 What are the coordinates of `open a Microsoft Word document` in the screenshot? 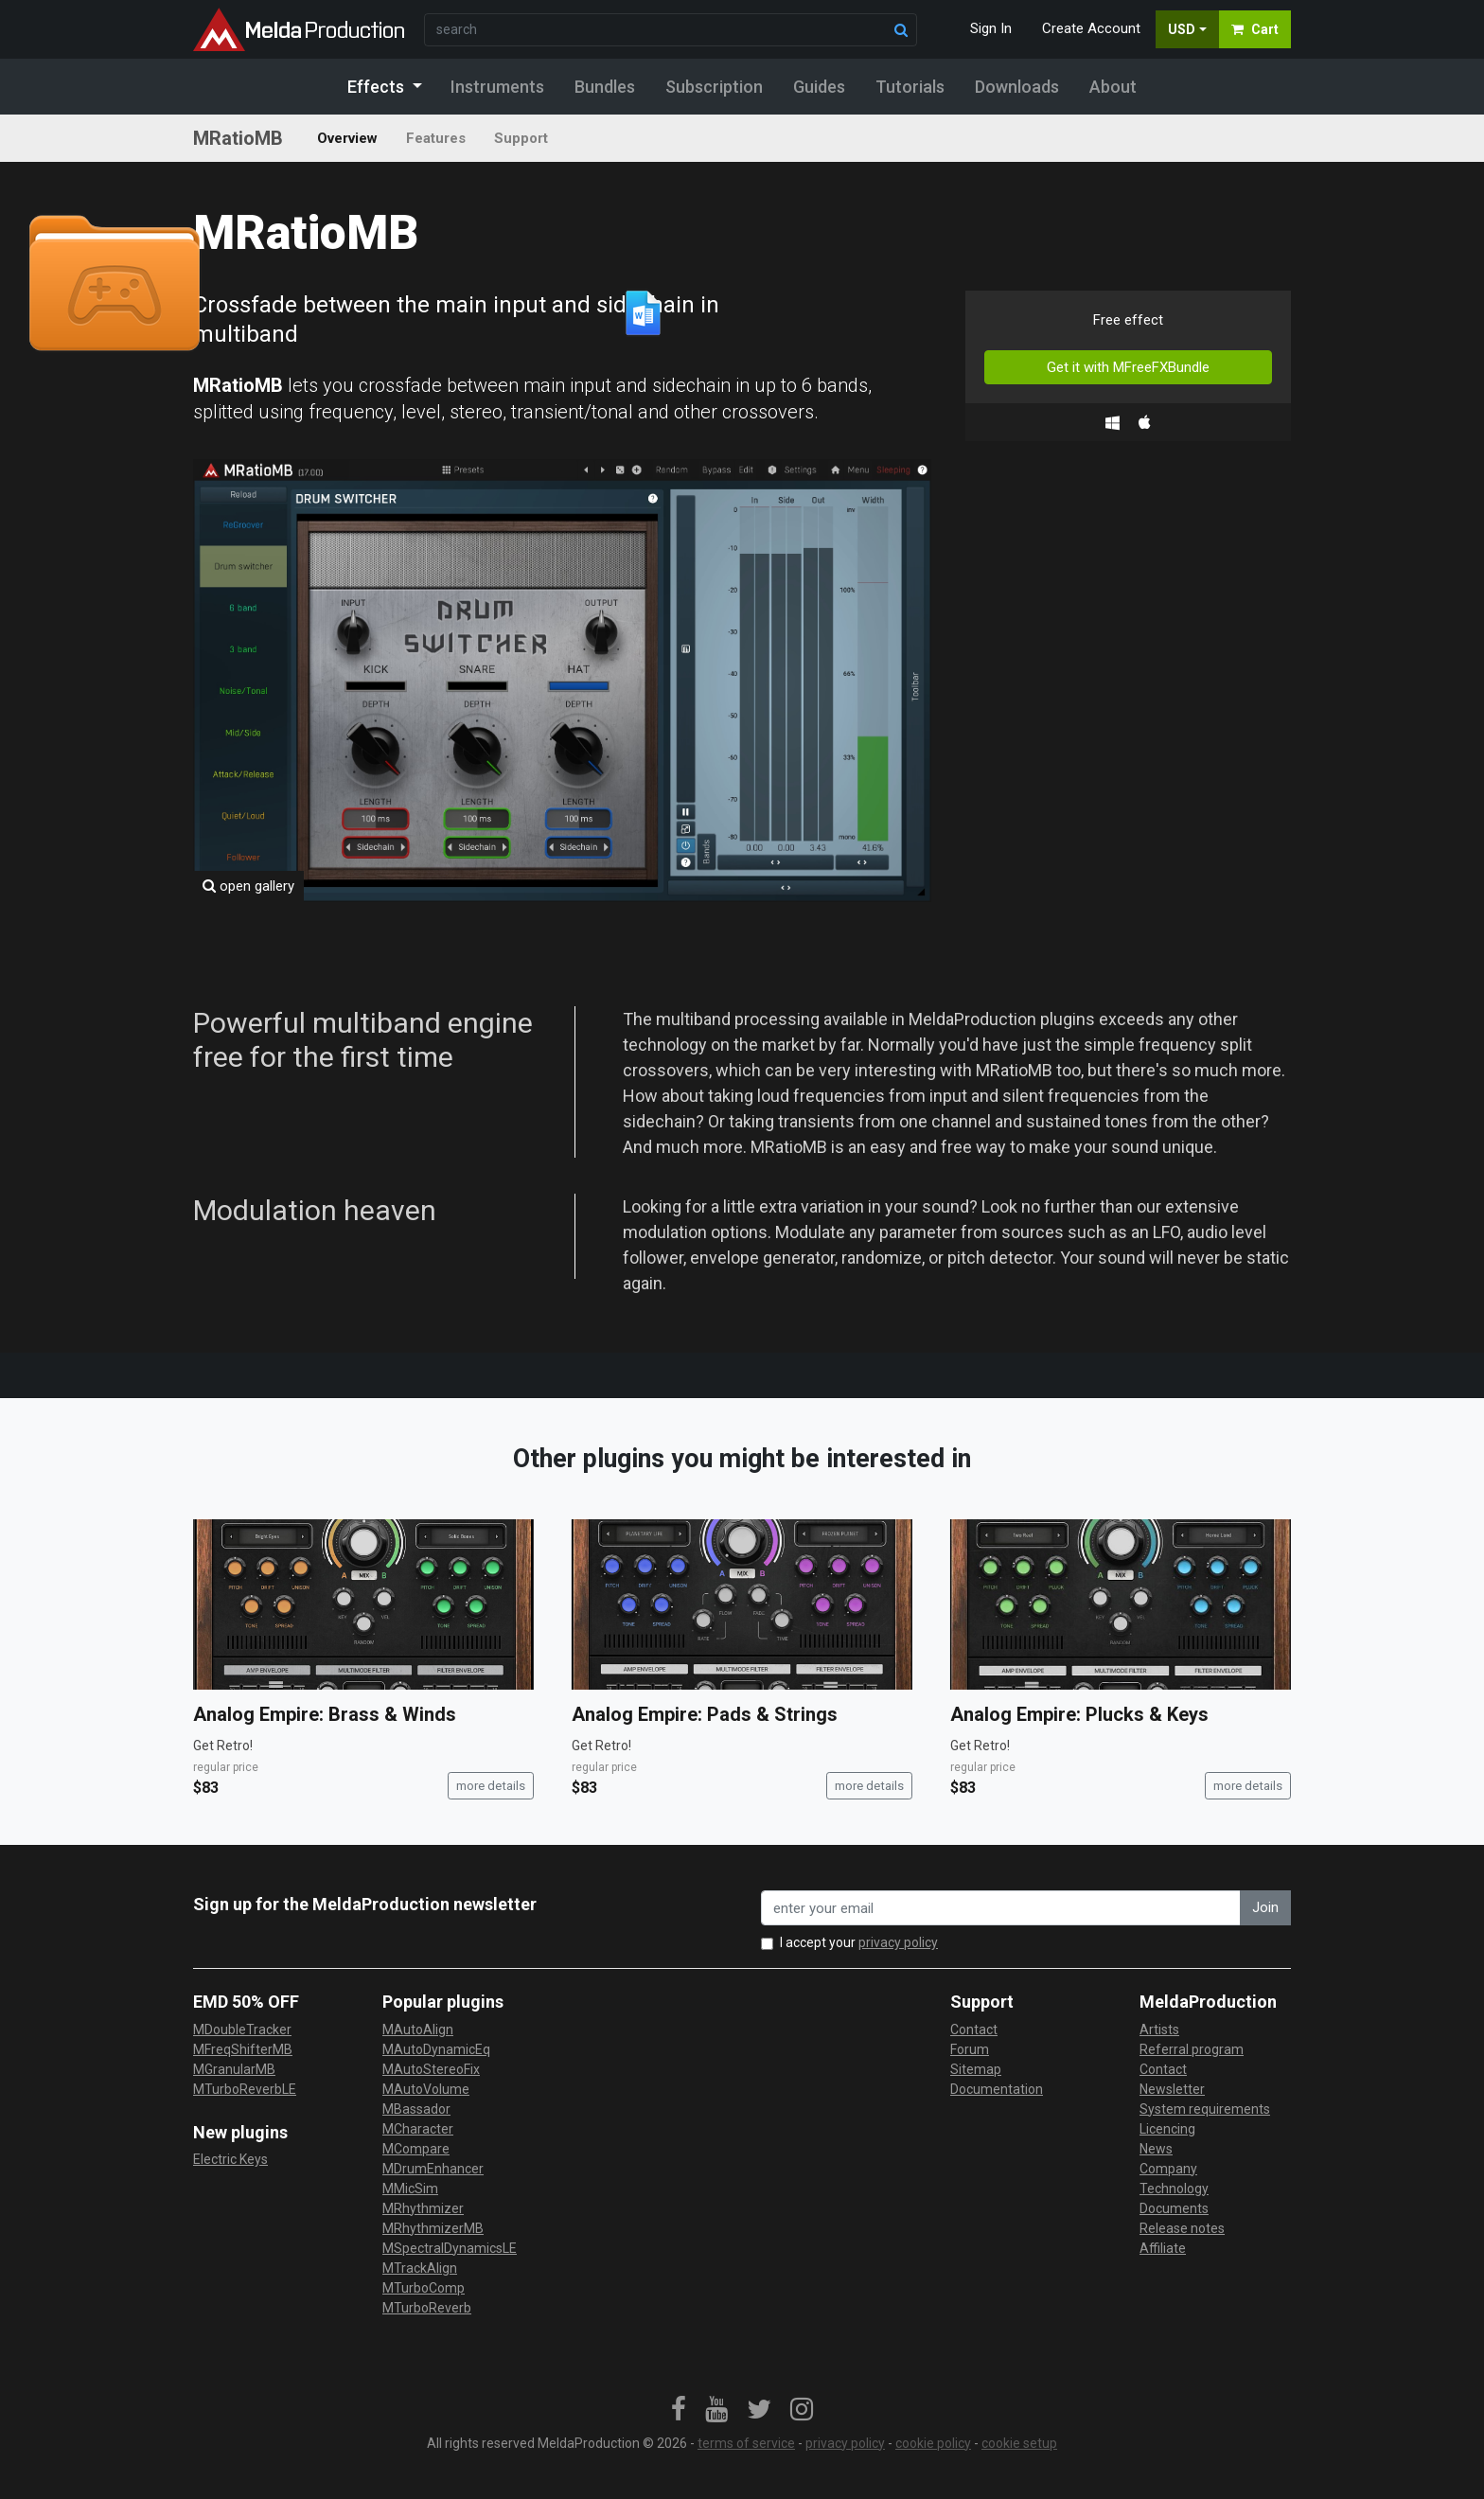 It's located at (643, 312).